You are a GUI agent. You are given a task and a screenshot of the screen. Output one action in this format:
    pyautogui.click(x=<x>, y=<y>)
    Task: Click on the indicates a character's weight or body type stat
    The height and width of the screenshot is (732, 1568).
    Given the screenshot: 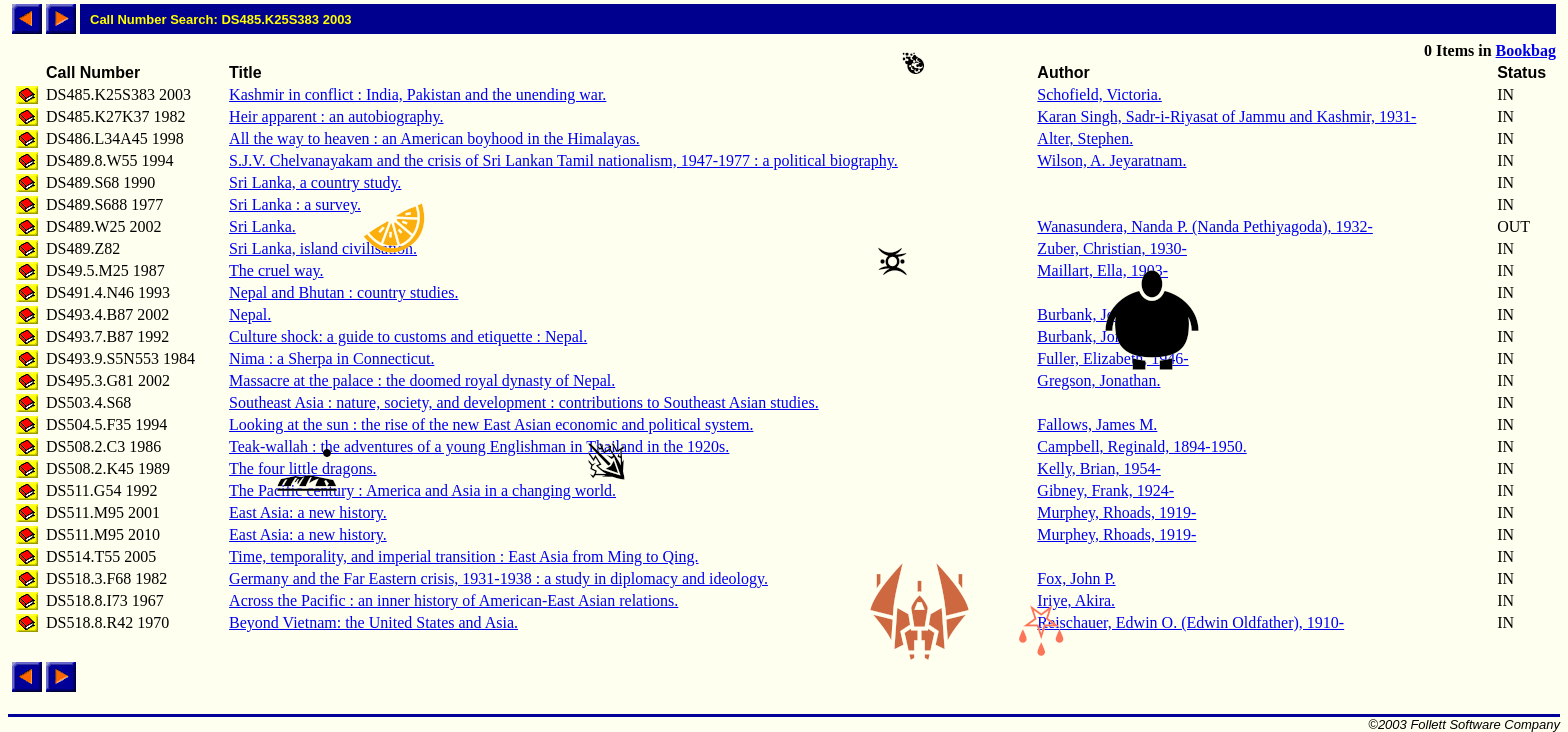 What is the action you would take?
    pyautogui.click(x=1152, y=320)
    